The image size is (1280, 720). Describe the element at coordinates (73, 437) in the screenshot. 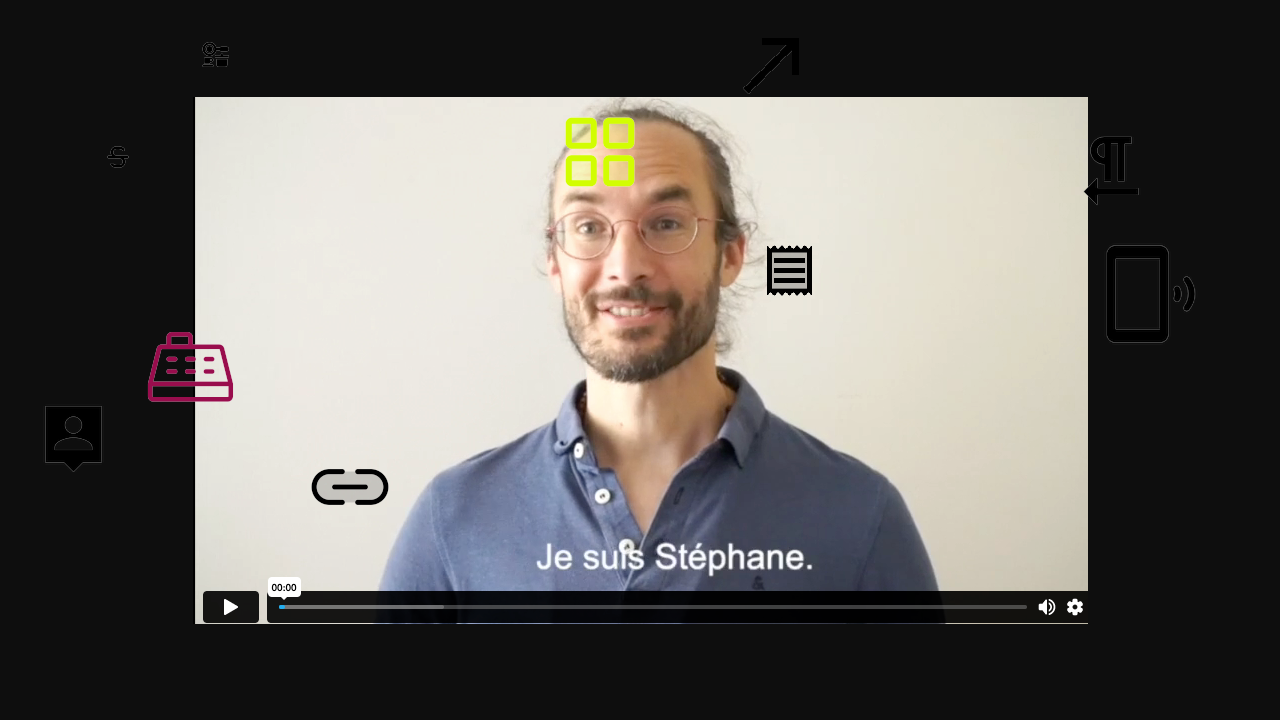

I see `view a person's location on the map` at that location.